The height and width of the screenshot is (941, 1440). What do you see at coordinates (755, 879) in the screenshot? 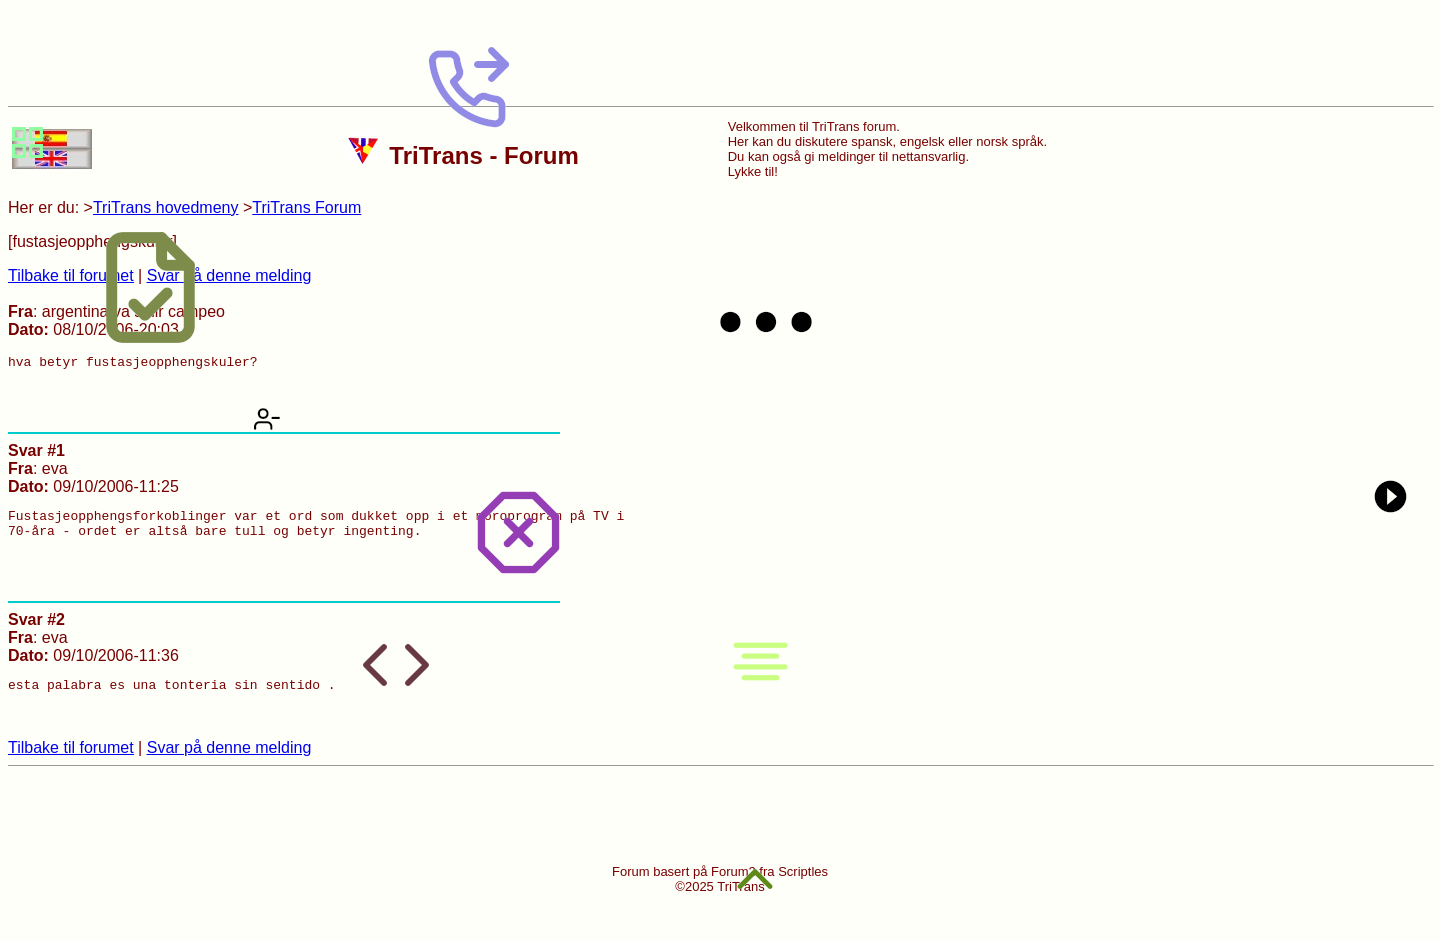
I see `collapse an expanded section` at bounding box center [755, 879].